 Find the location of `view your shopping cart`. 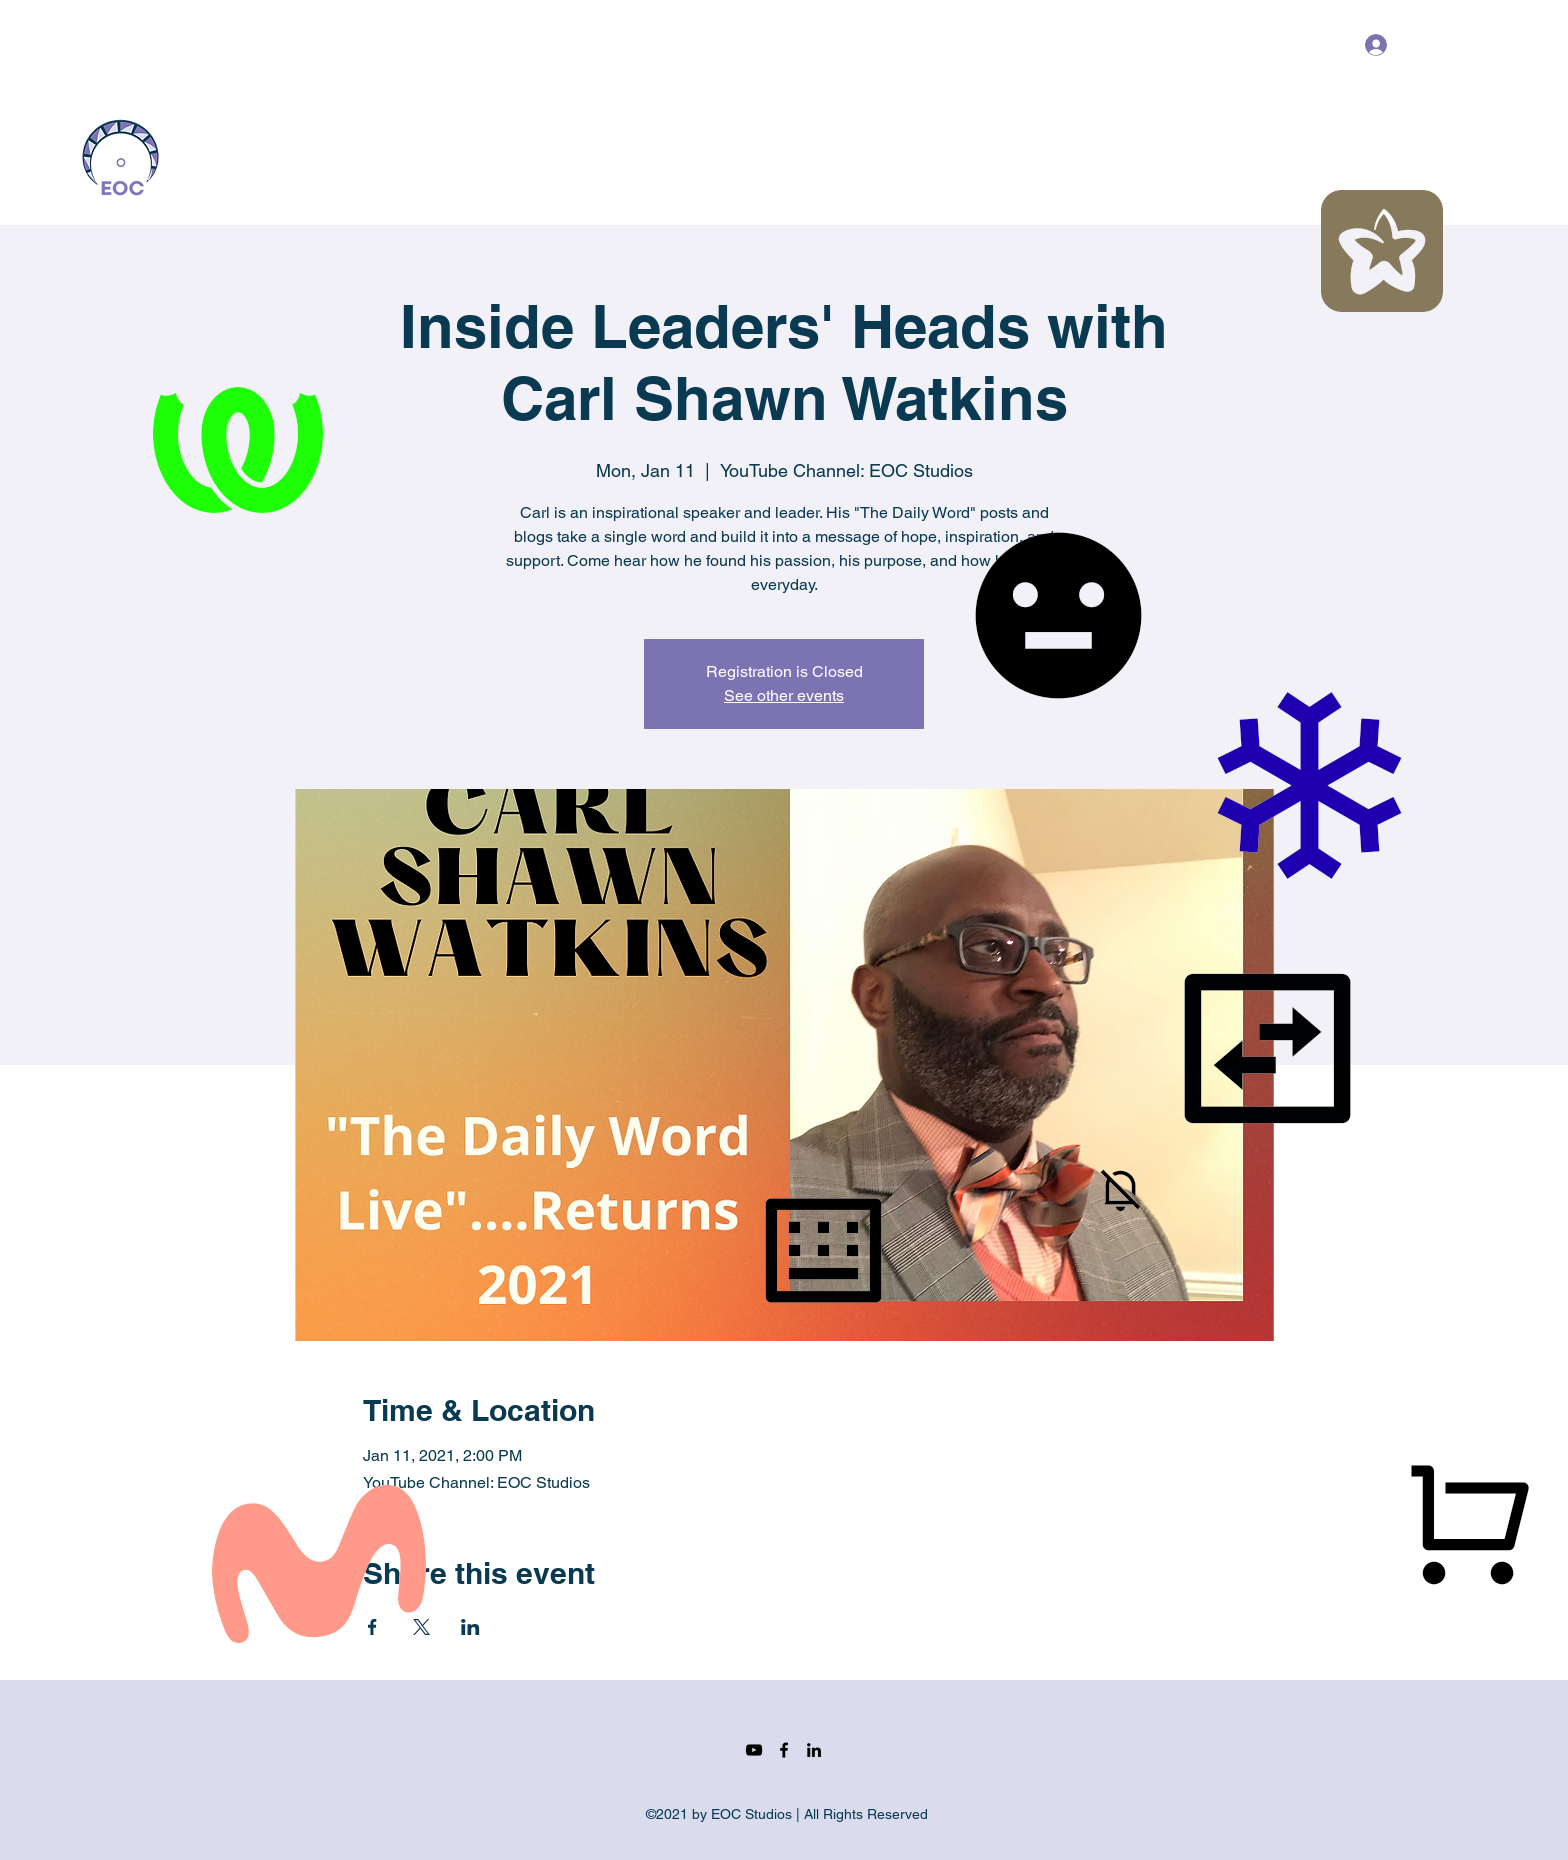

view your shopping cart is located at coordinates (1468, 1522).